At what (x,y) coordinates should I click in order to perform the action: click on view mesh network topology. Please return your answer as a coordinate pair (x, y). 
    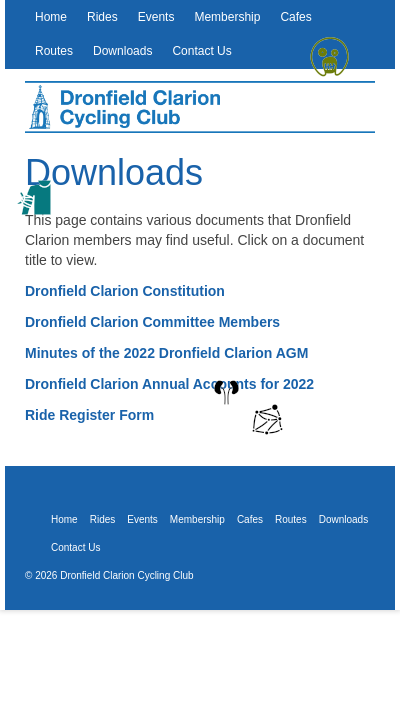
    Looking at the image, I should click on (267, 419).